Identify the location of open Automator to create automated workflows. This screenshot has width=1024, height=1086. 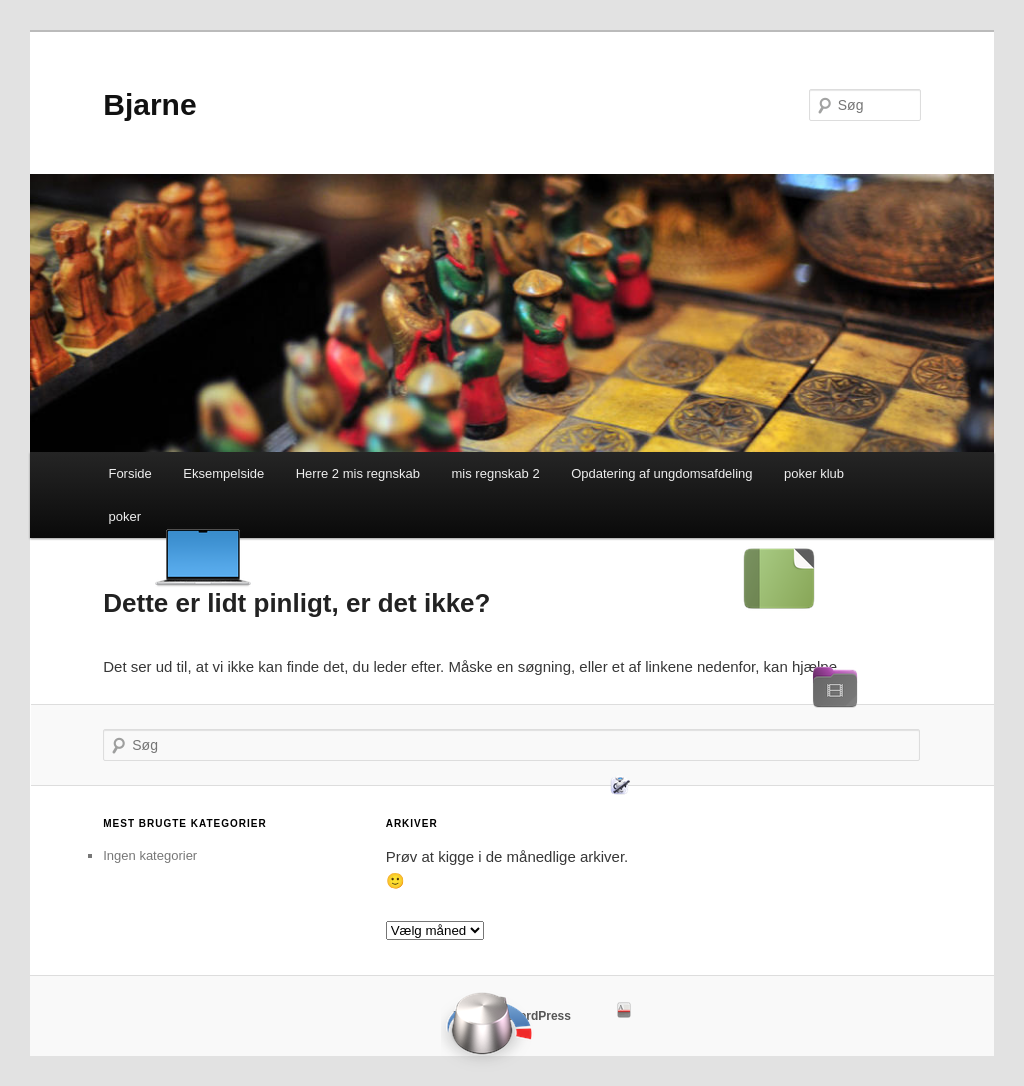
(619, 785).